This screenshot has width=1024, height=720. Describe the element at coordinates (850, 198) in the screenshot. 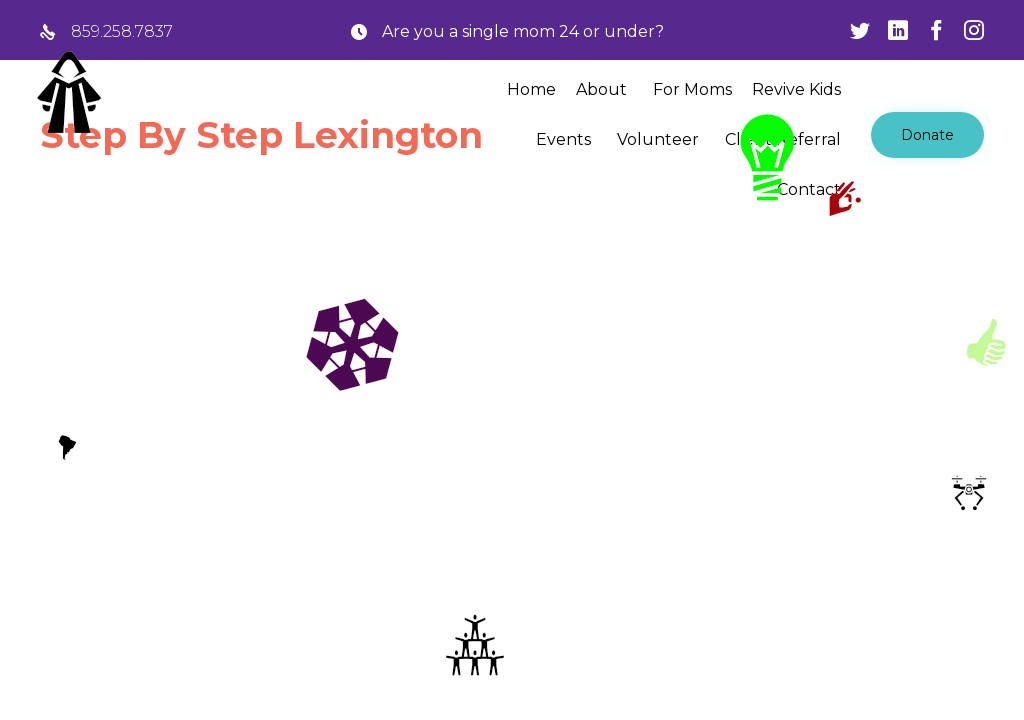

I see `tap to flick or shoot a marble` at that location.